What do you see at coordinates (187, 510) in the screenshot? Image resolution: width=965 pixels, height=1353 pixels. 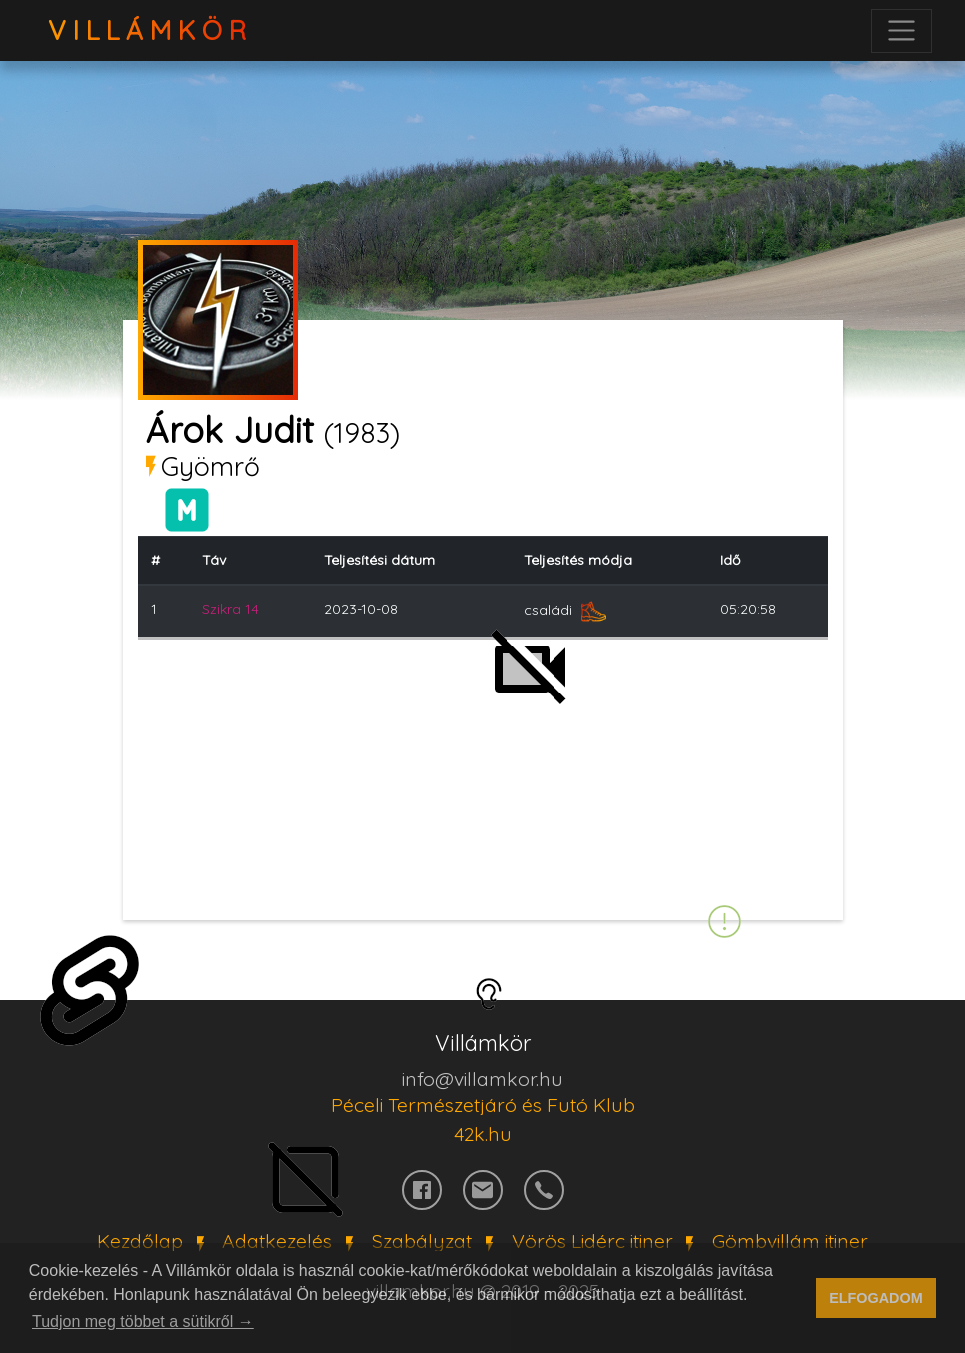 I see `indicates medium size option` at bounding box center [187, 510].